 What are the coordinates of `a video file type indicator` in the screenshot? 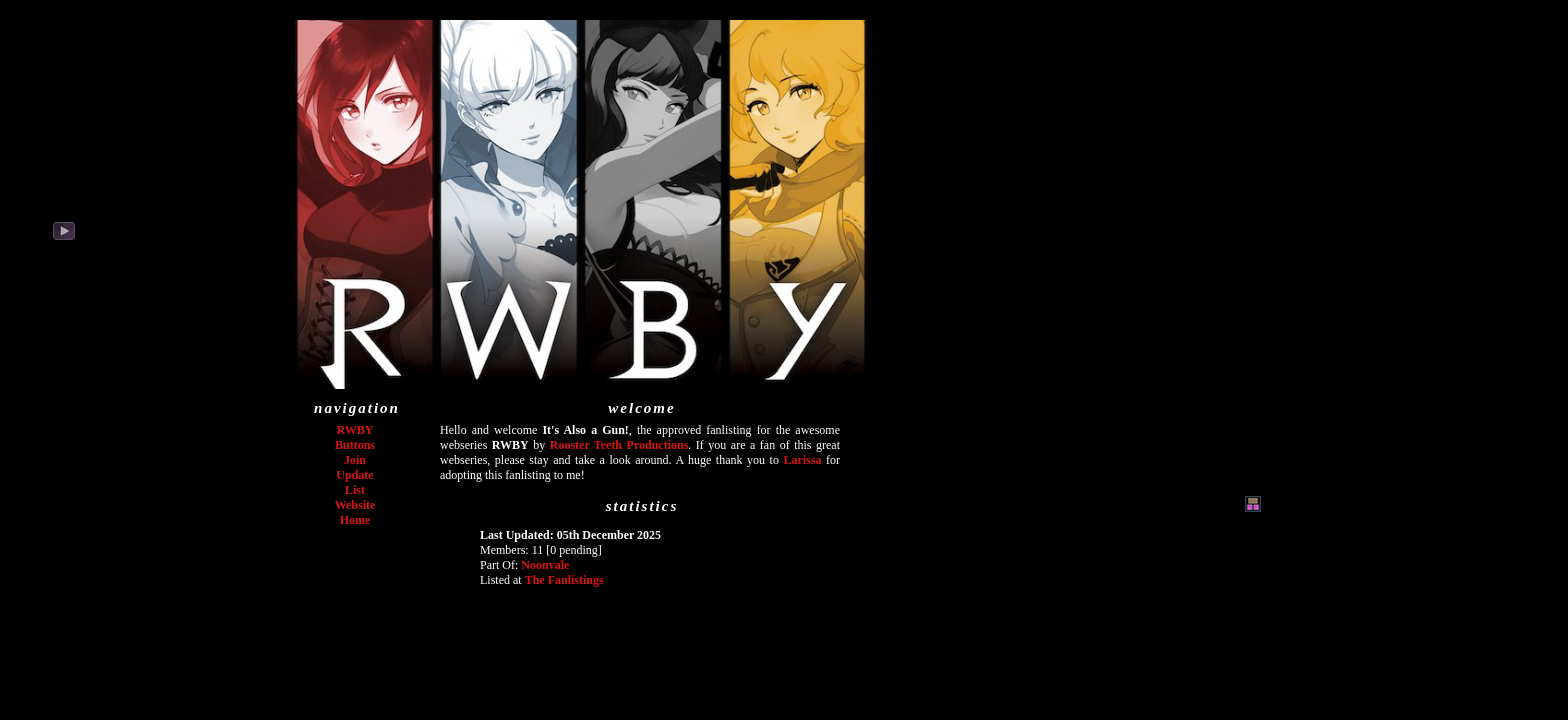 It's located at (64, 230).